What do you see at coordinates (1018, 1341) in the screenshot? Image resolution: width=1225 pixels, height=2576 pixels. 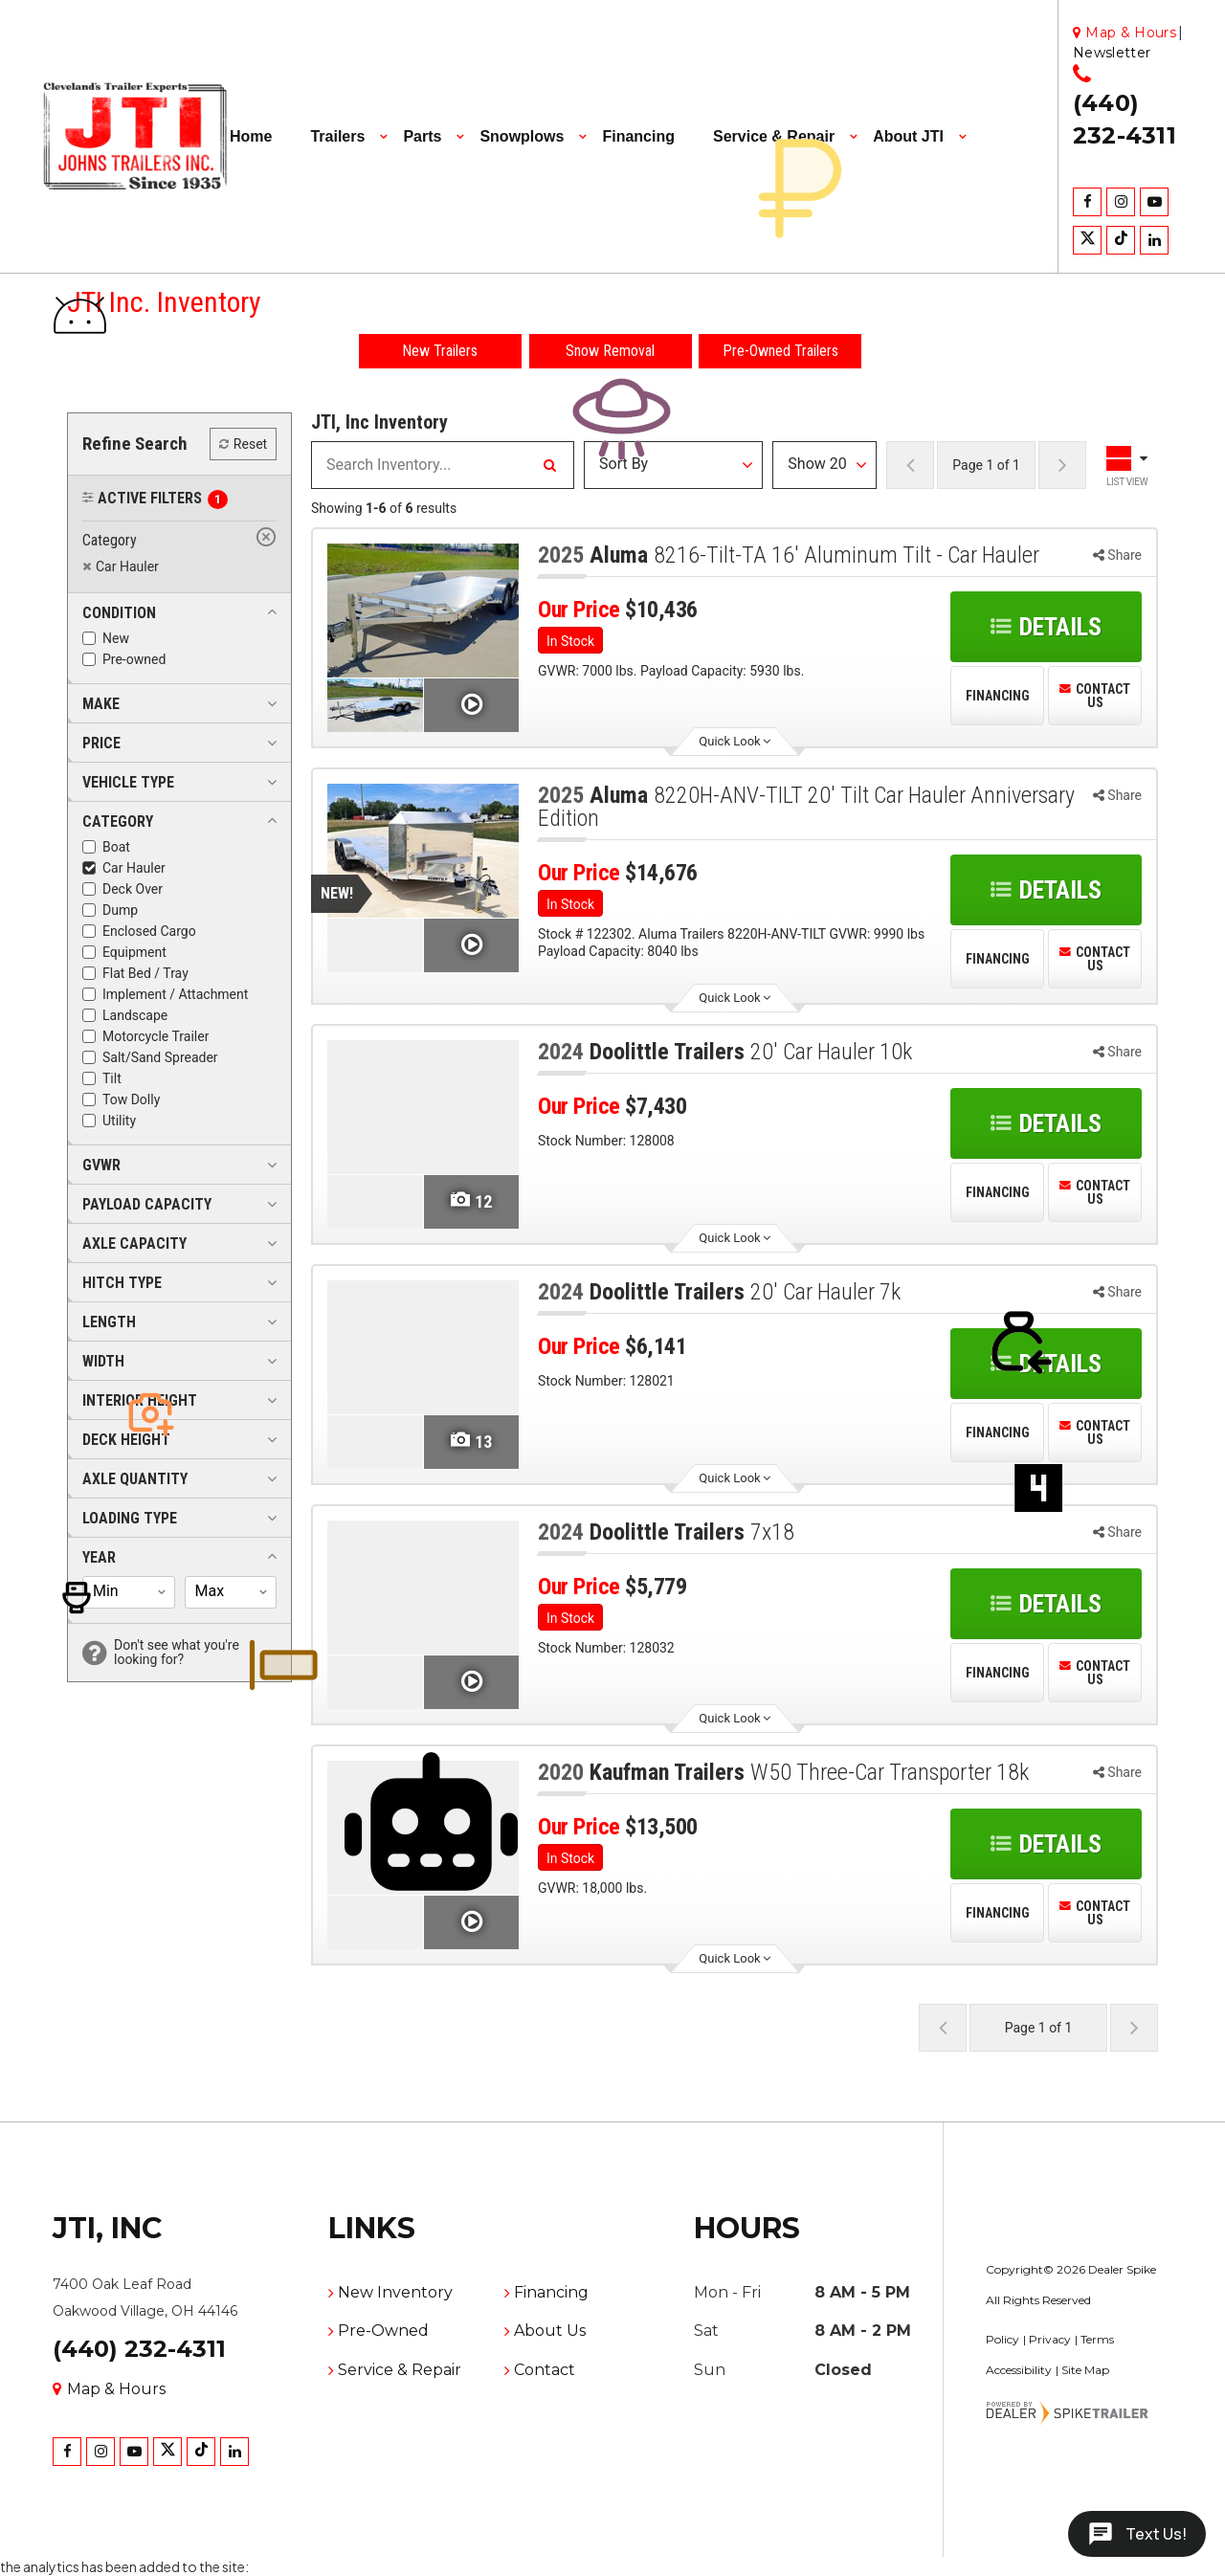 I see `return or refund money` at bounding box center [1018, 1341].